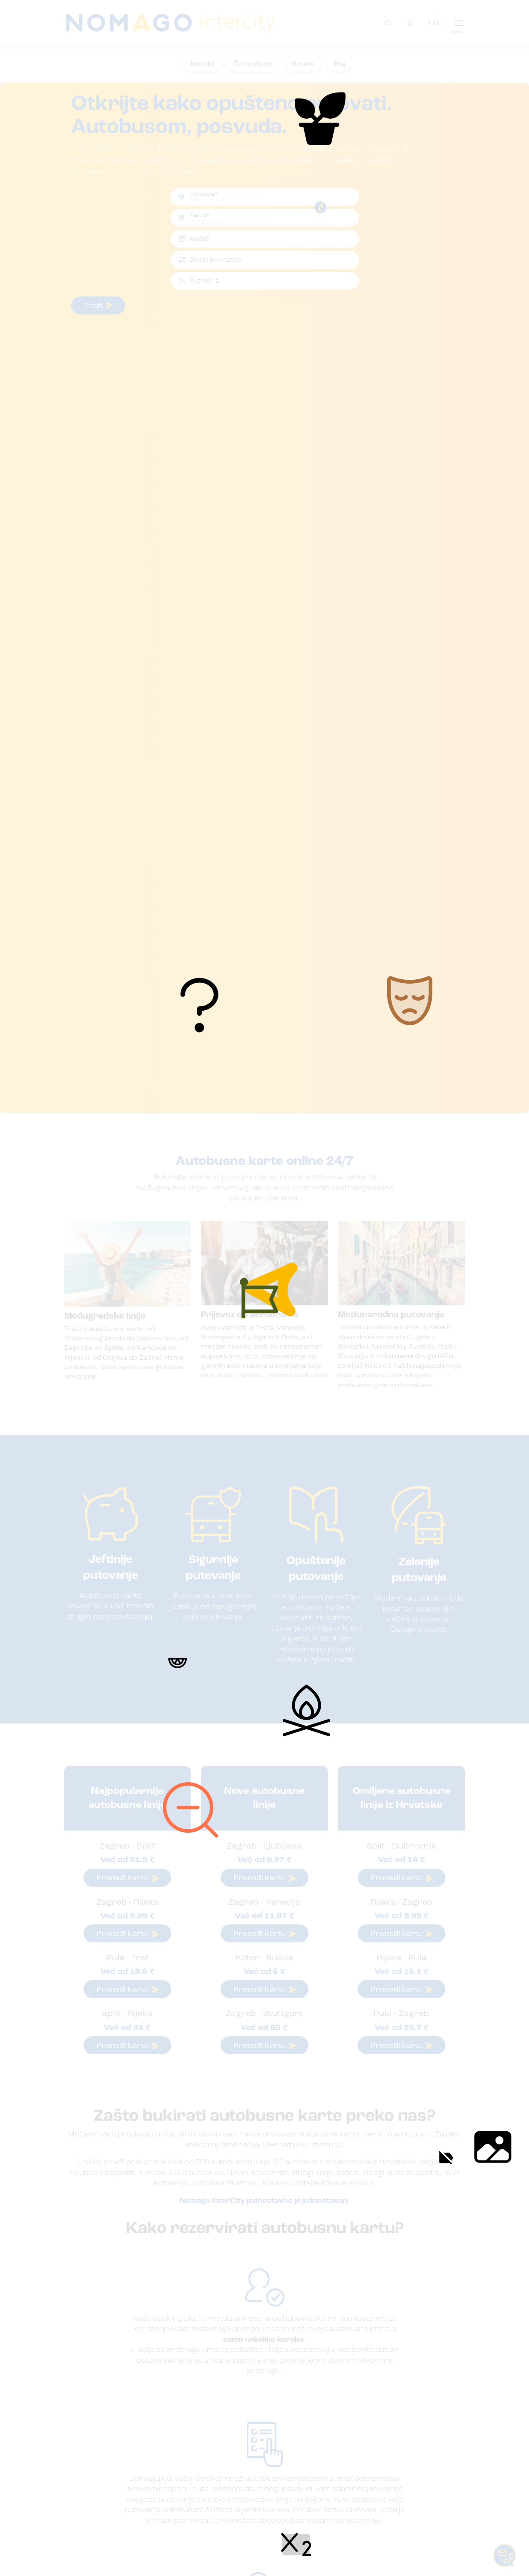  Describe the element at coordinates (259, 1298) in the screenshot. I see `flag or bookmark an item` at that location.